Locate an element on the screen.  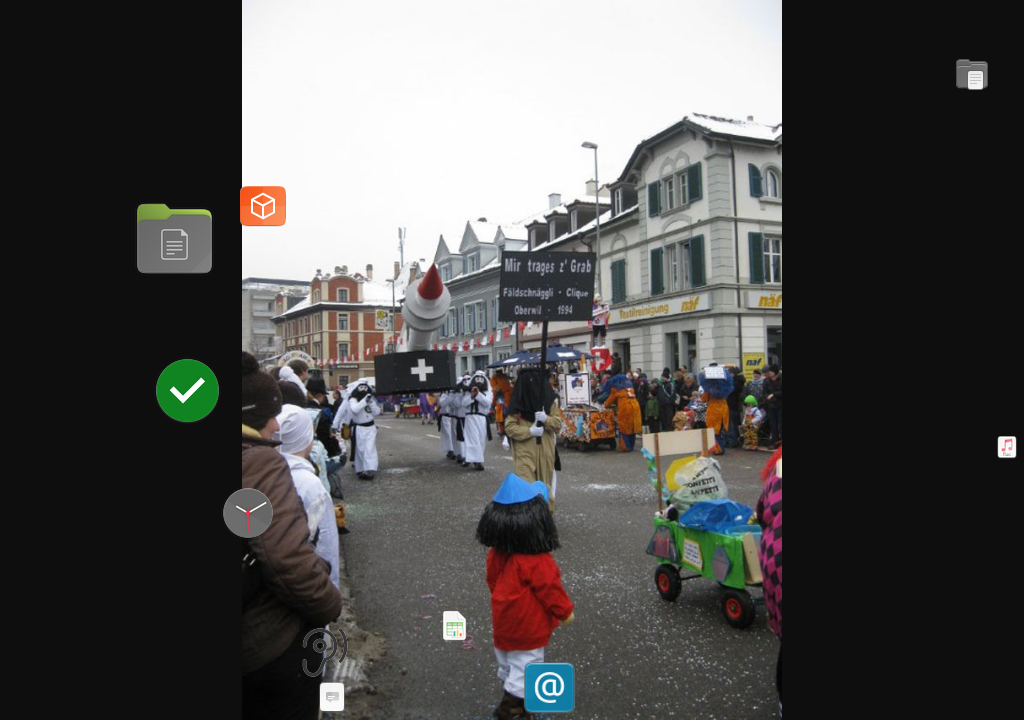
open your documents folder is located at coordinates (174, 238).